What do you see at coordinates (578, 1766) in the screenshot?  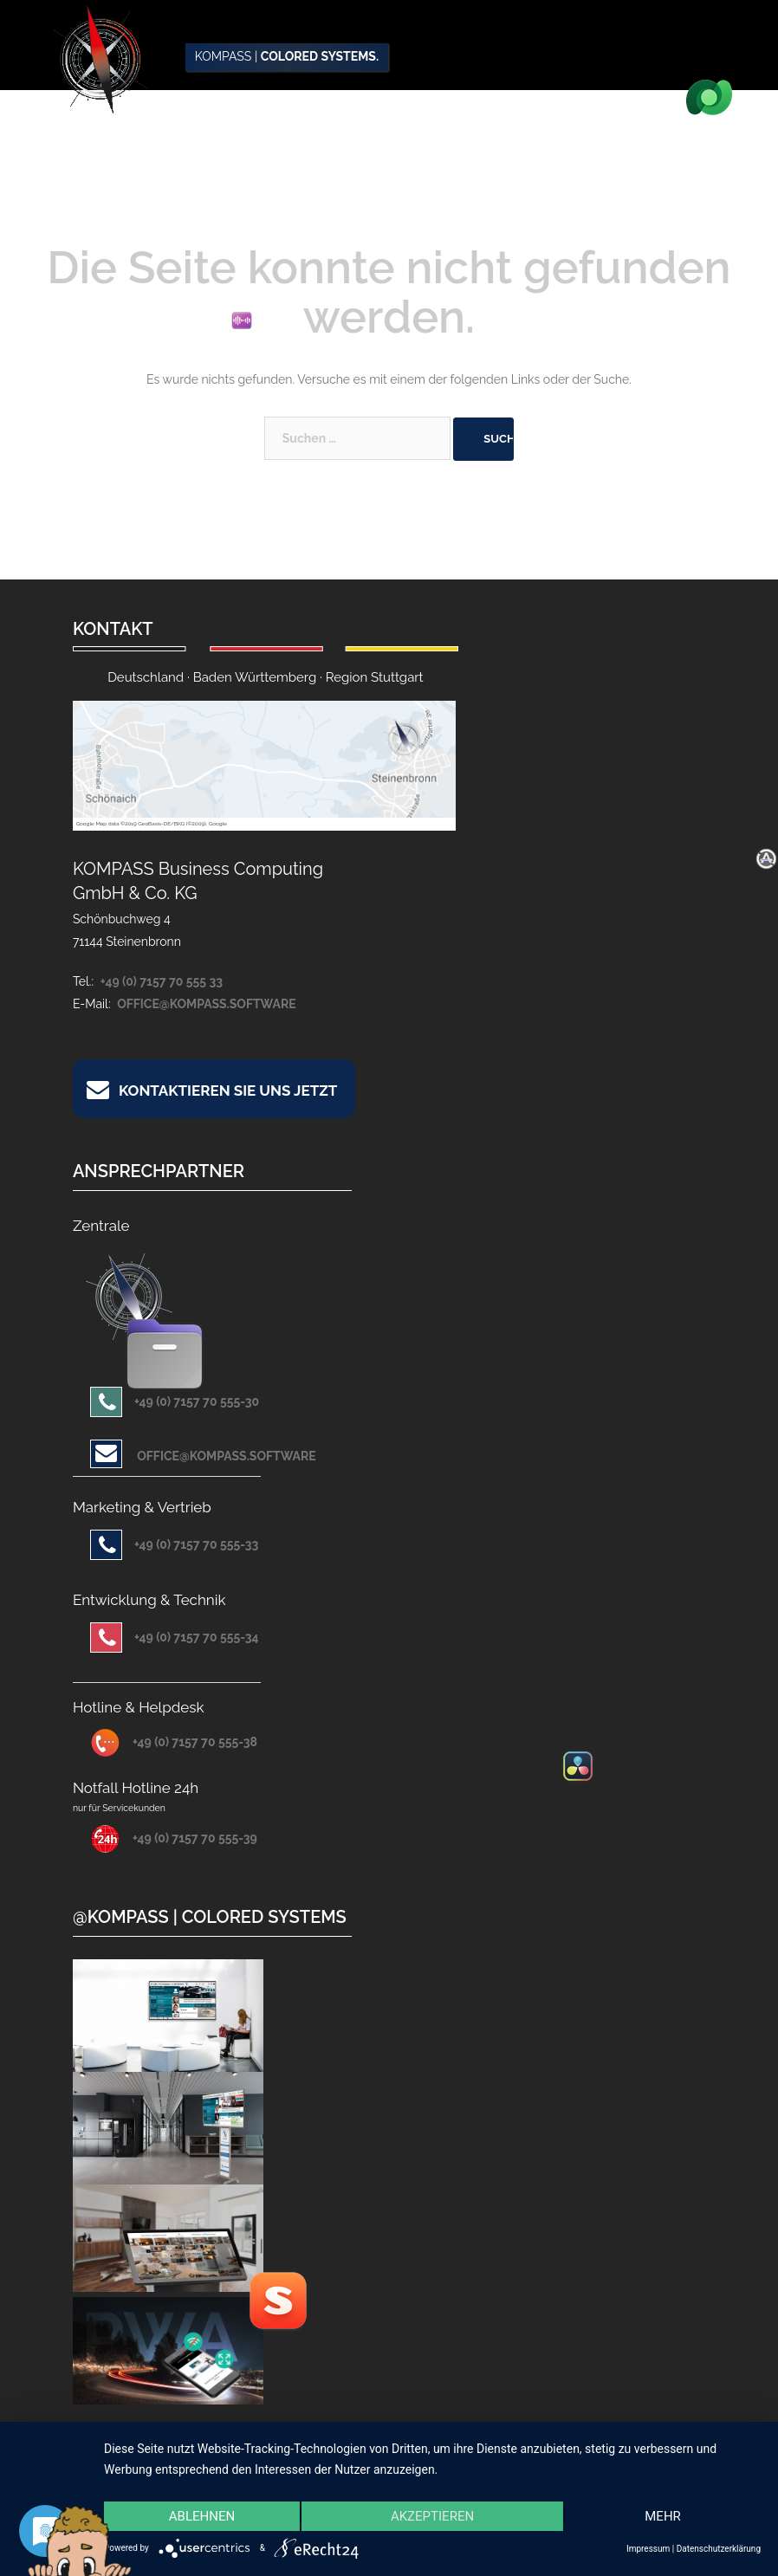 I see `open DaVinci Resolve video editing application` at bounding box center [578, 1766].